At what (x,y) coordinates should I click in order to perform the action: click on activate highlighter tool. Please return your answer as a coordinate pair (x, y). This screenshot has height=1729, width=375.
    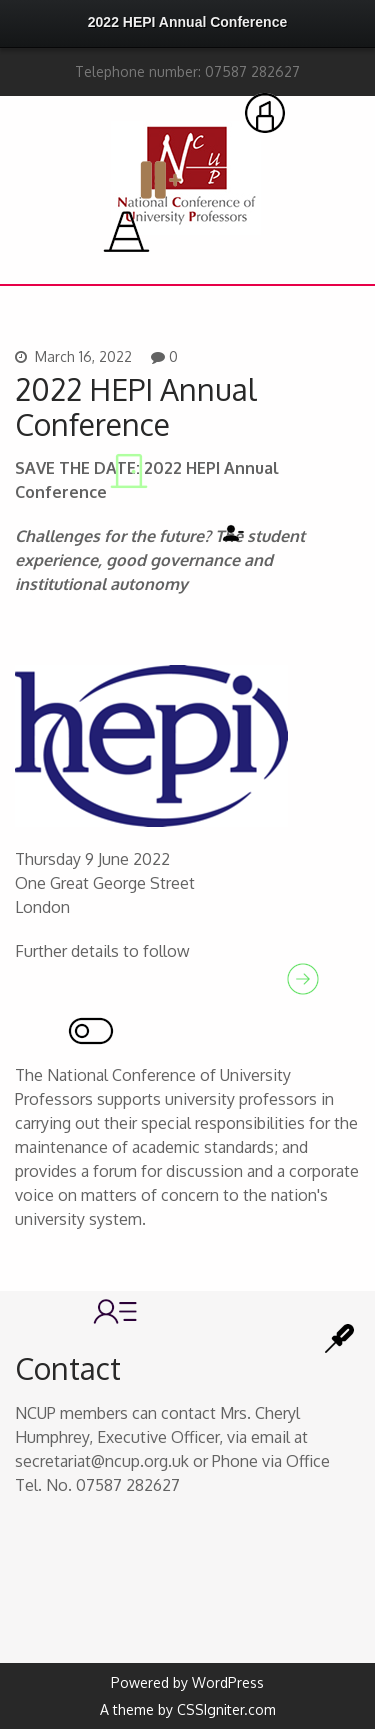
    Looking at the image, I should click on (265, 113).